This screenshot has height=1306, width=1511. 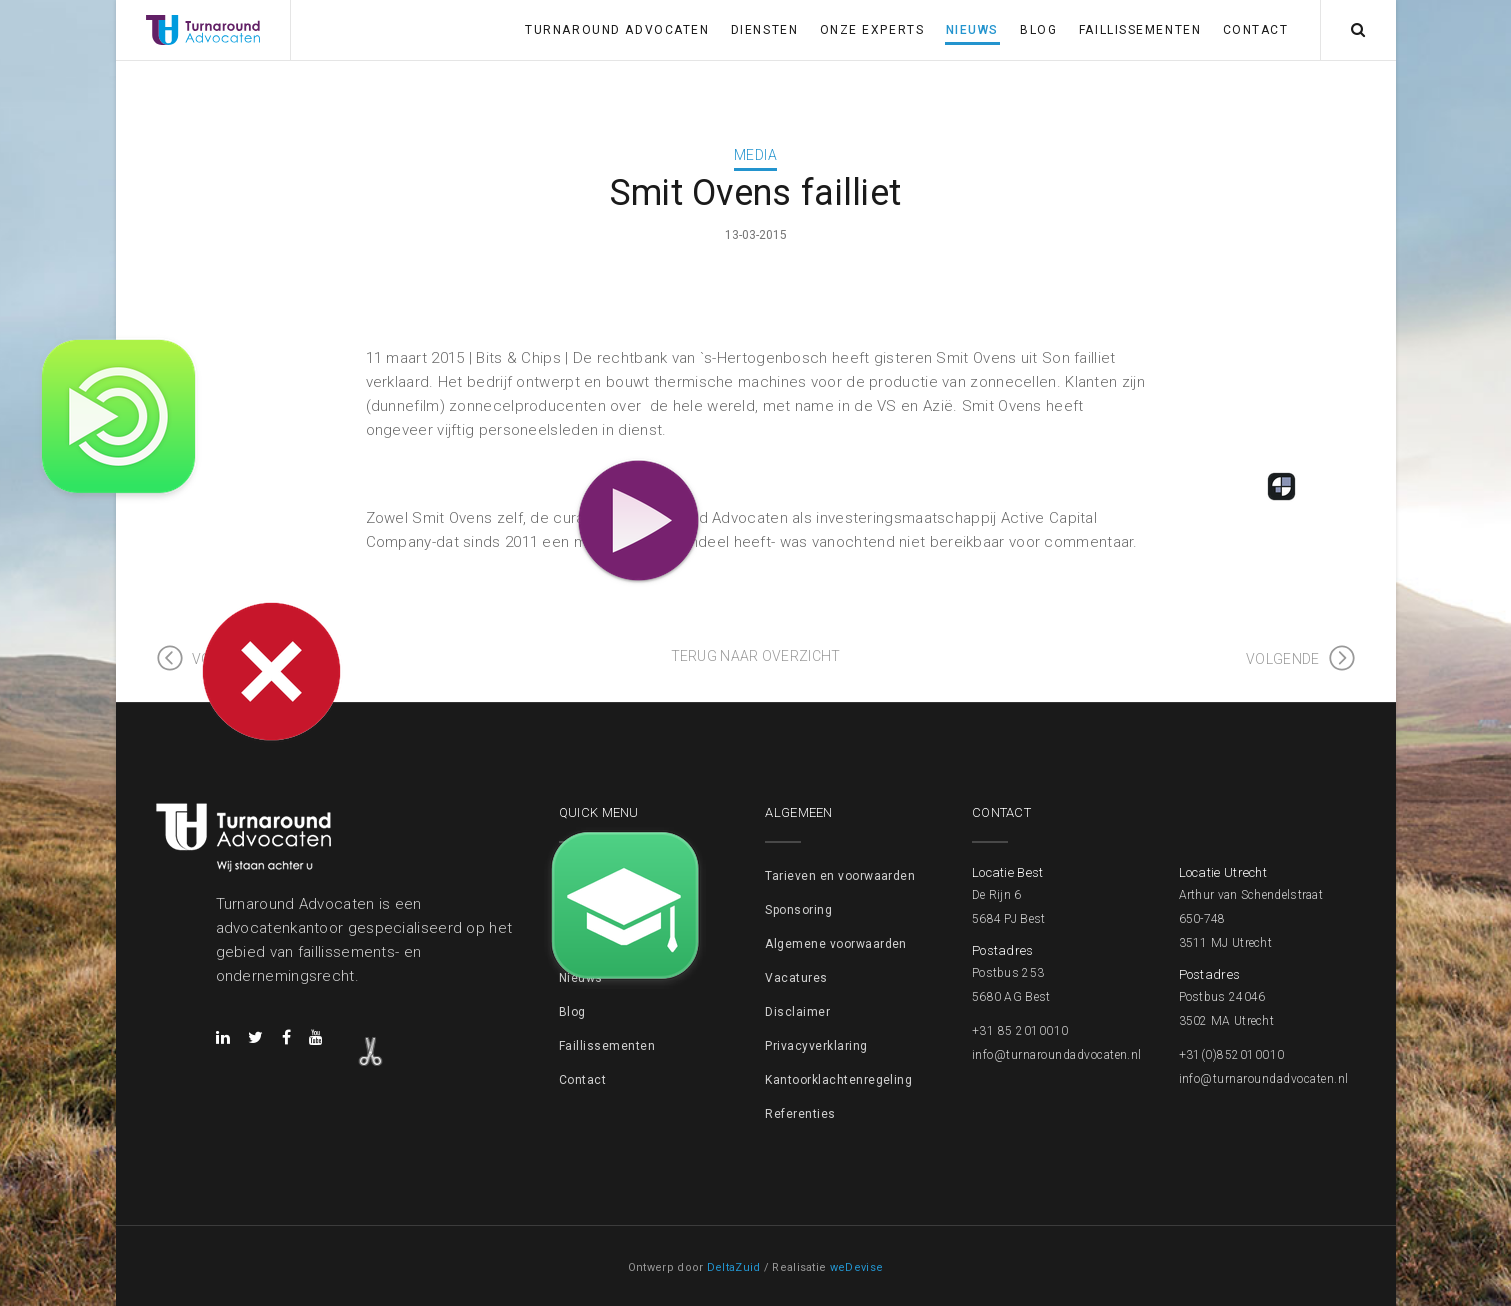 I want to click on cut selected content to clipboard, so click(x=370, y=1051).